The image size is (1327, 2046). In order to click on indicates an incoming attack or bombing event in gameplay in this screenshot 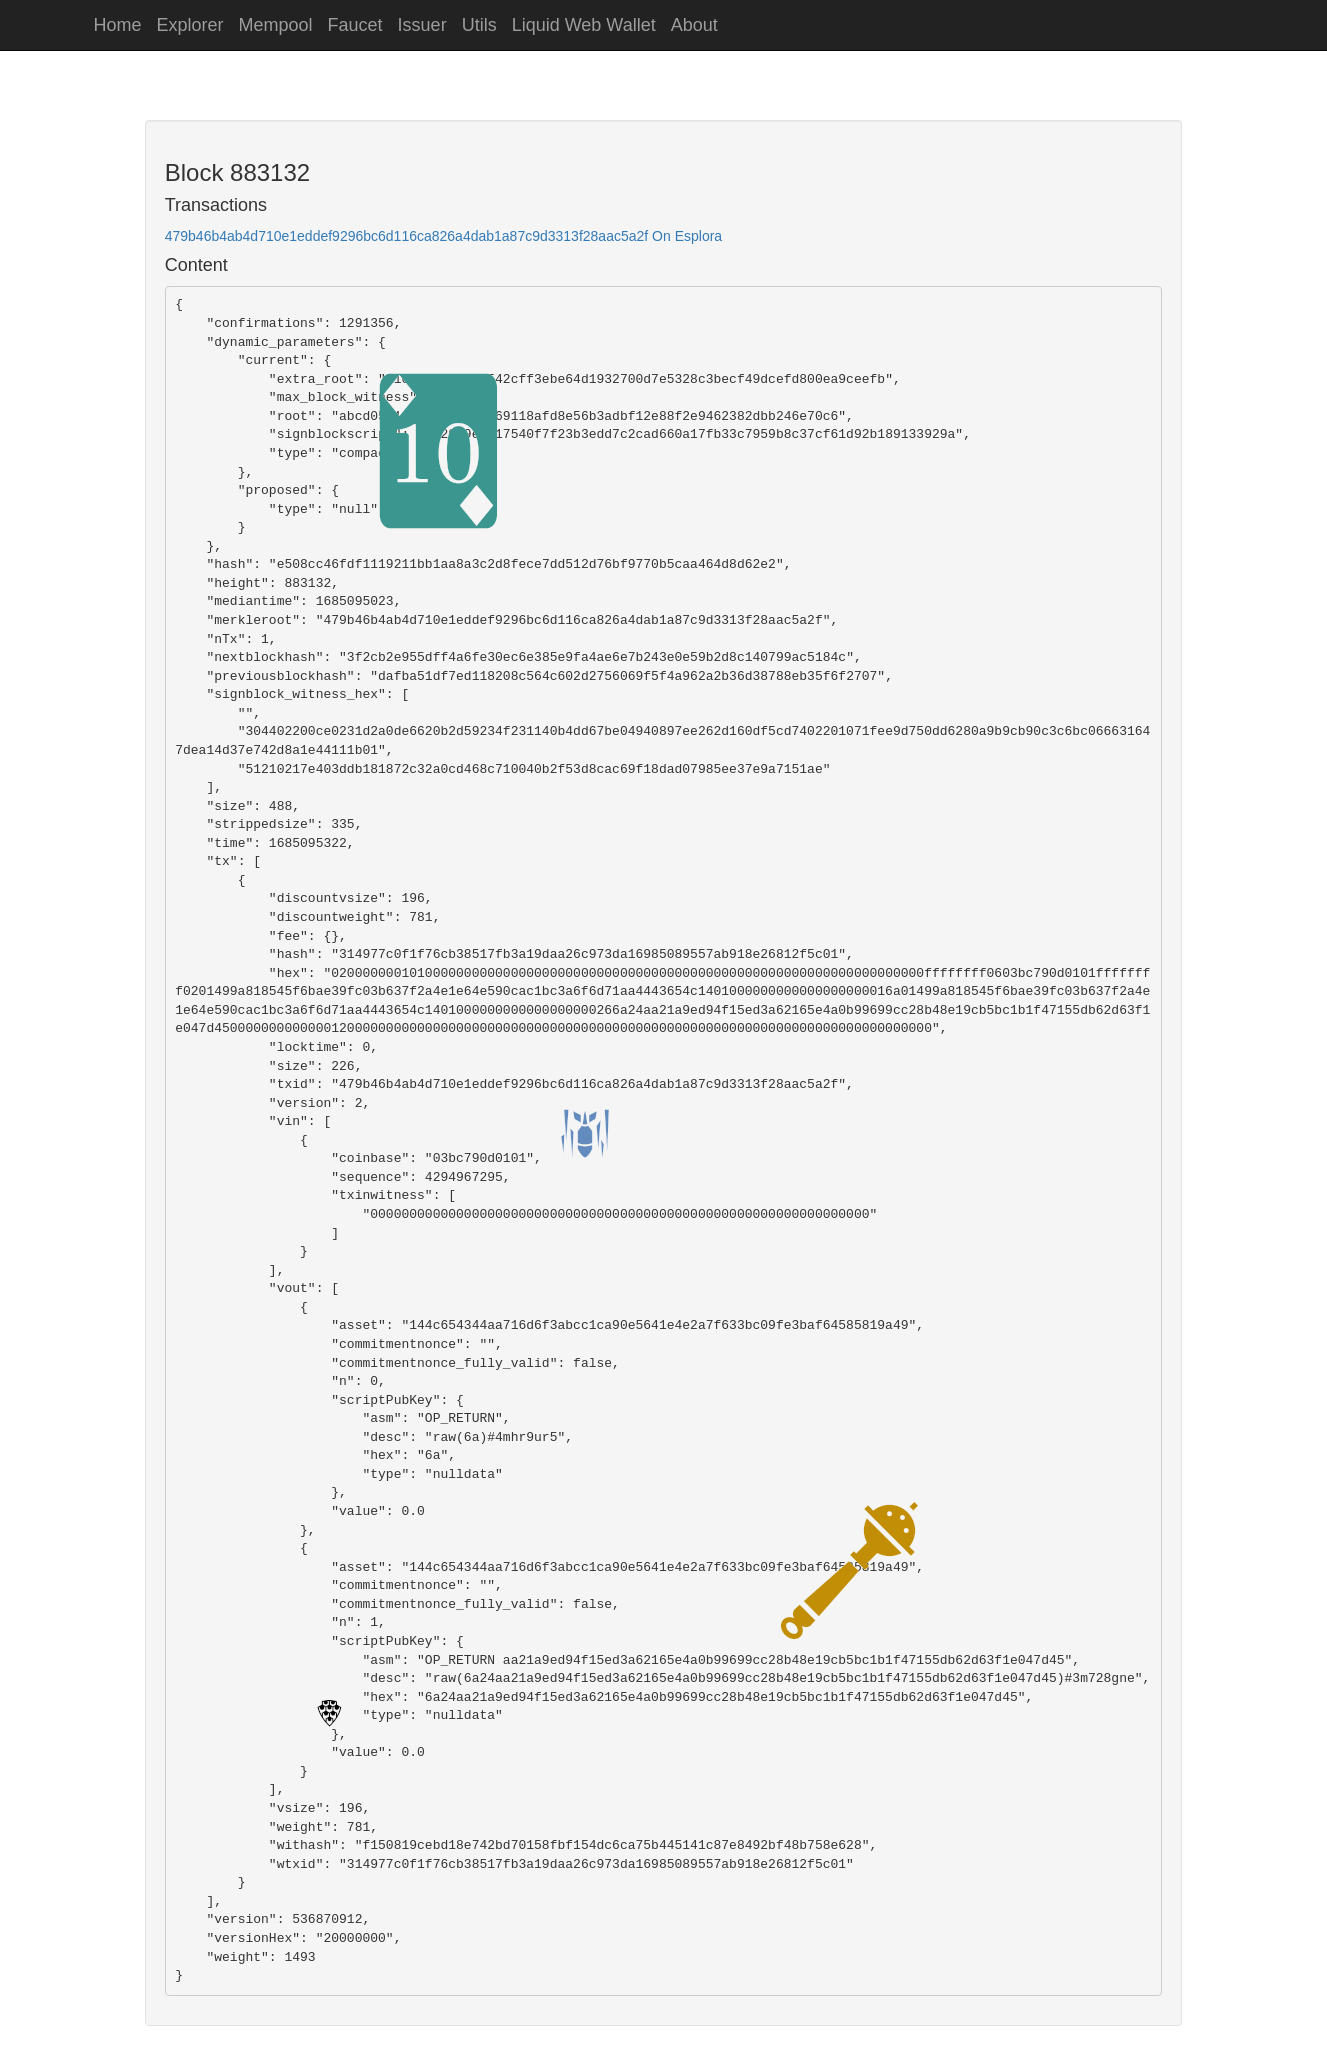, I will do `click(585, 1134)`.